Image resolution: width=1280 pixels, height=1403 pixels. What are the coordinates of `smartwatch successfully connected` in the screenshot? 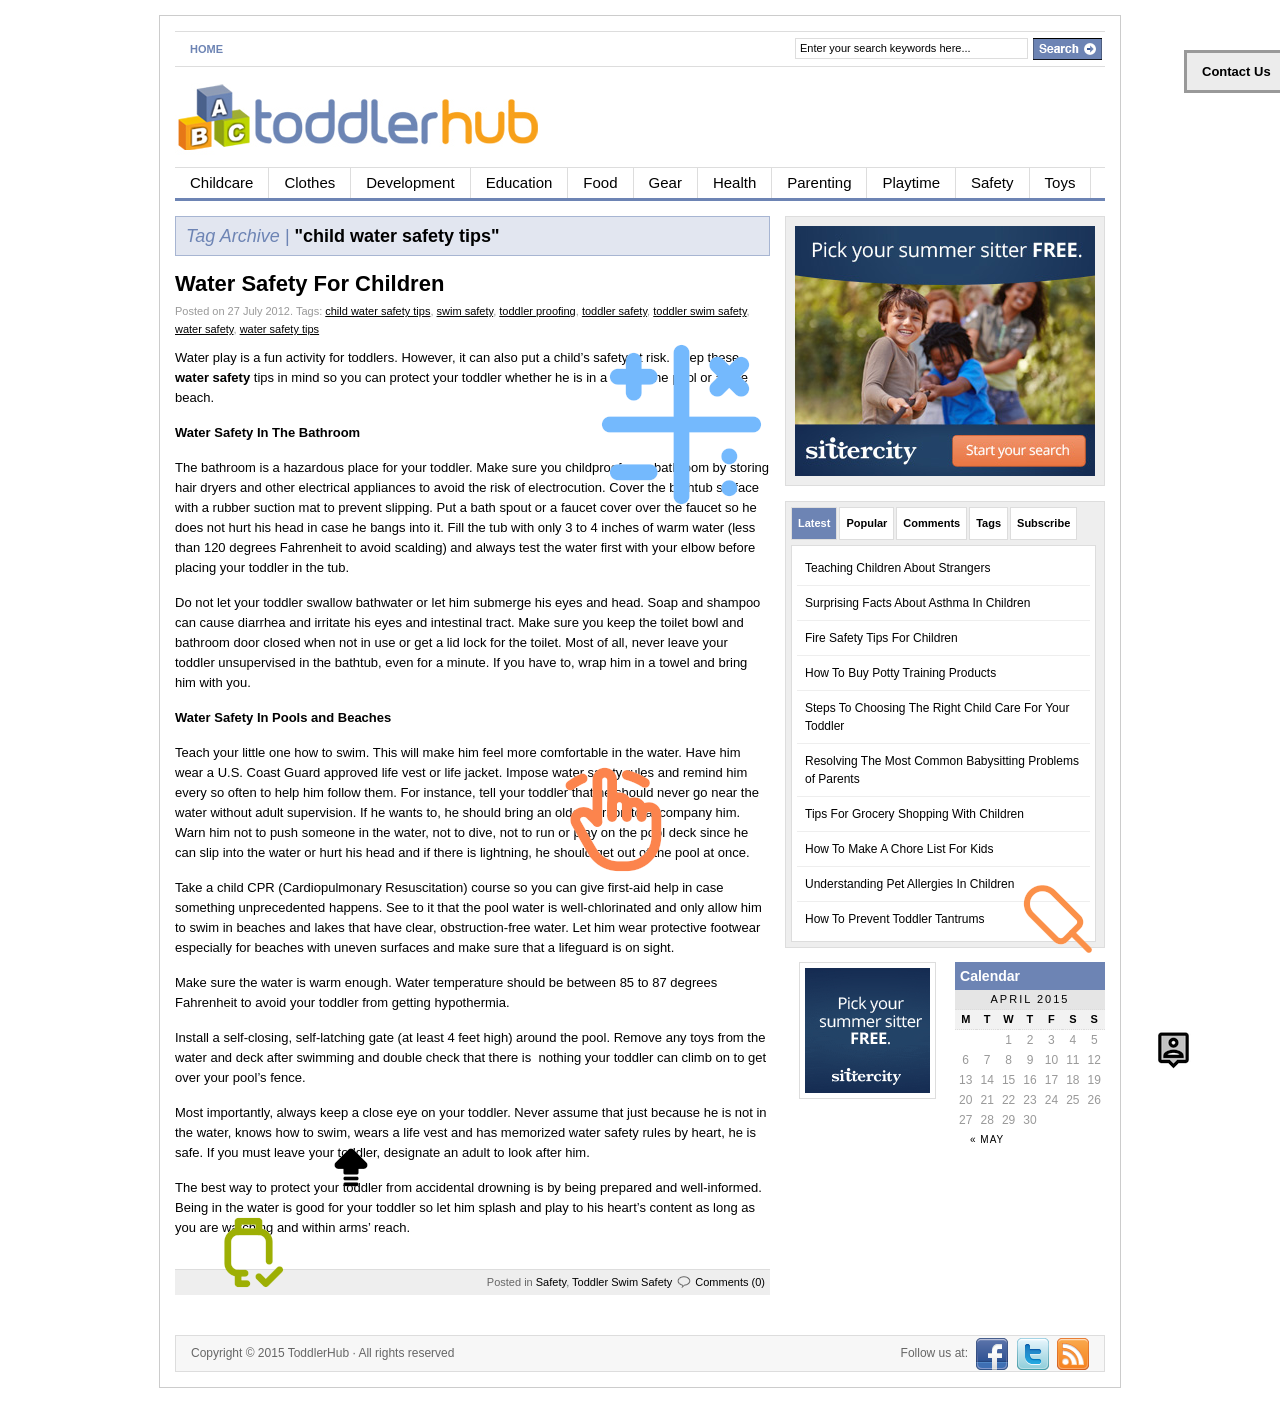 It's located at (248, 1252).